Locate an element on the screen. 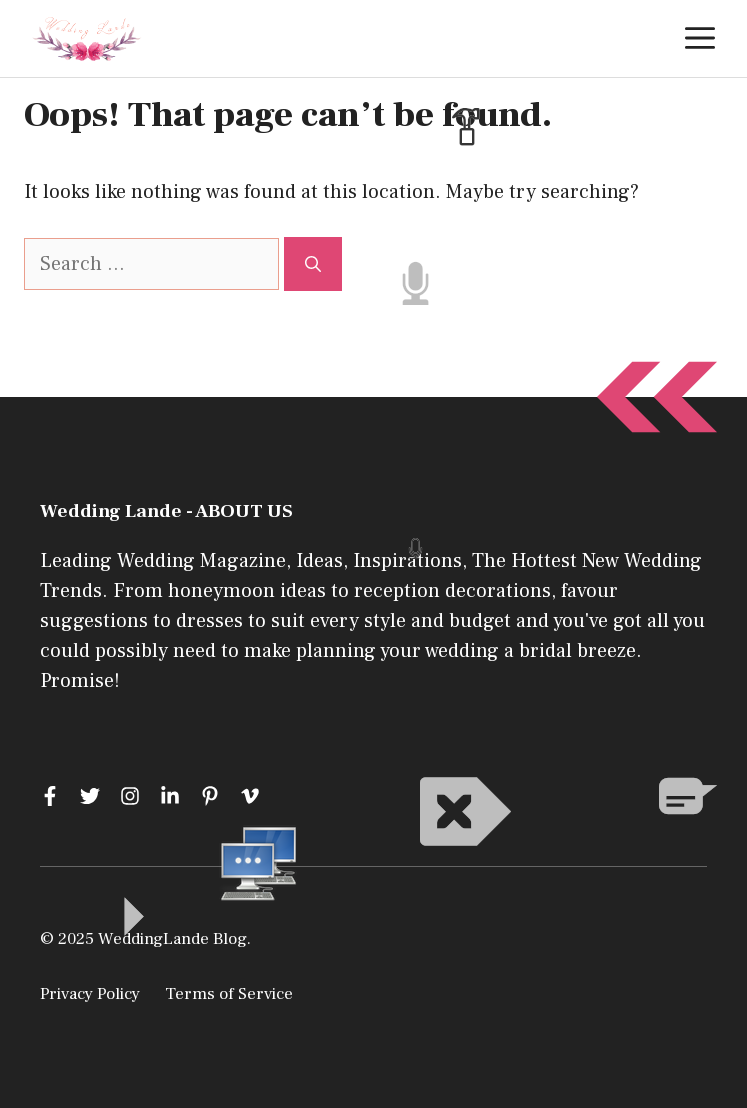 This screenshot has height=1108, width=747. enable microphone or voice input is located at coordinates (417, 282).